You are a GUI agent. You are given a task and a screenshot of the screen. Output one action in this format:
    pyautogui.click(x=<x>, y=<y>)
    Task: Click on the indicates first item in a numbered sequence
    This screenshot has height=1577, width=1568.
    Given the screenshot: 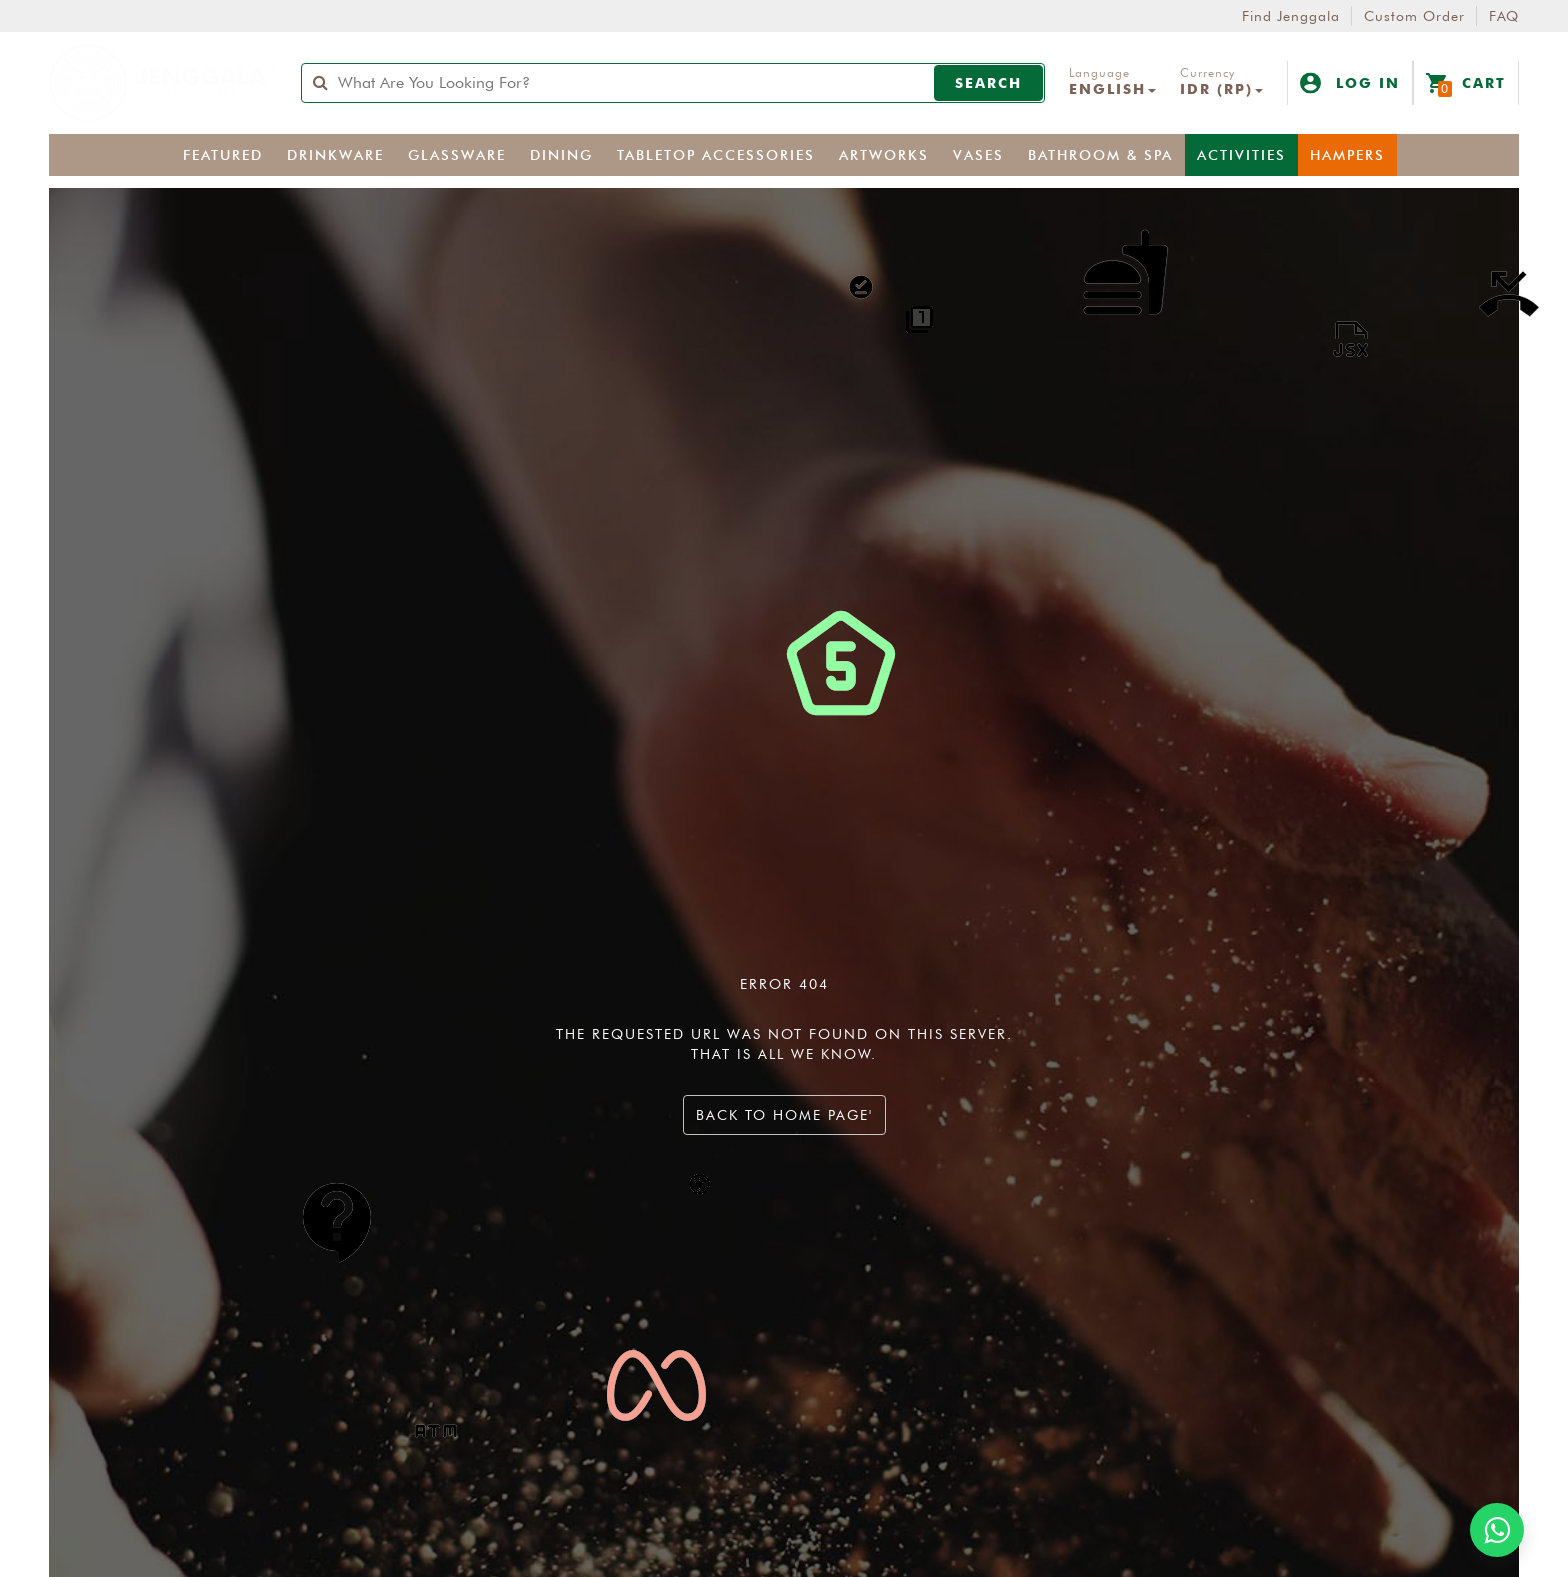 What is the action you would take?
    pyautogui.click(x=919, y=319)
    